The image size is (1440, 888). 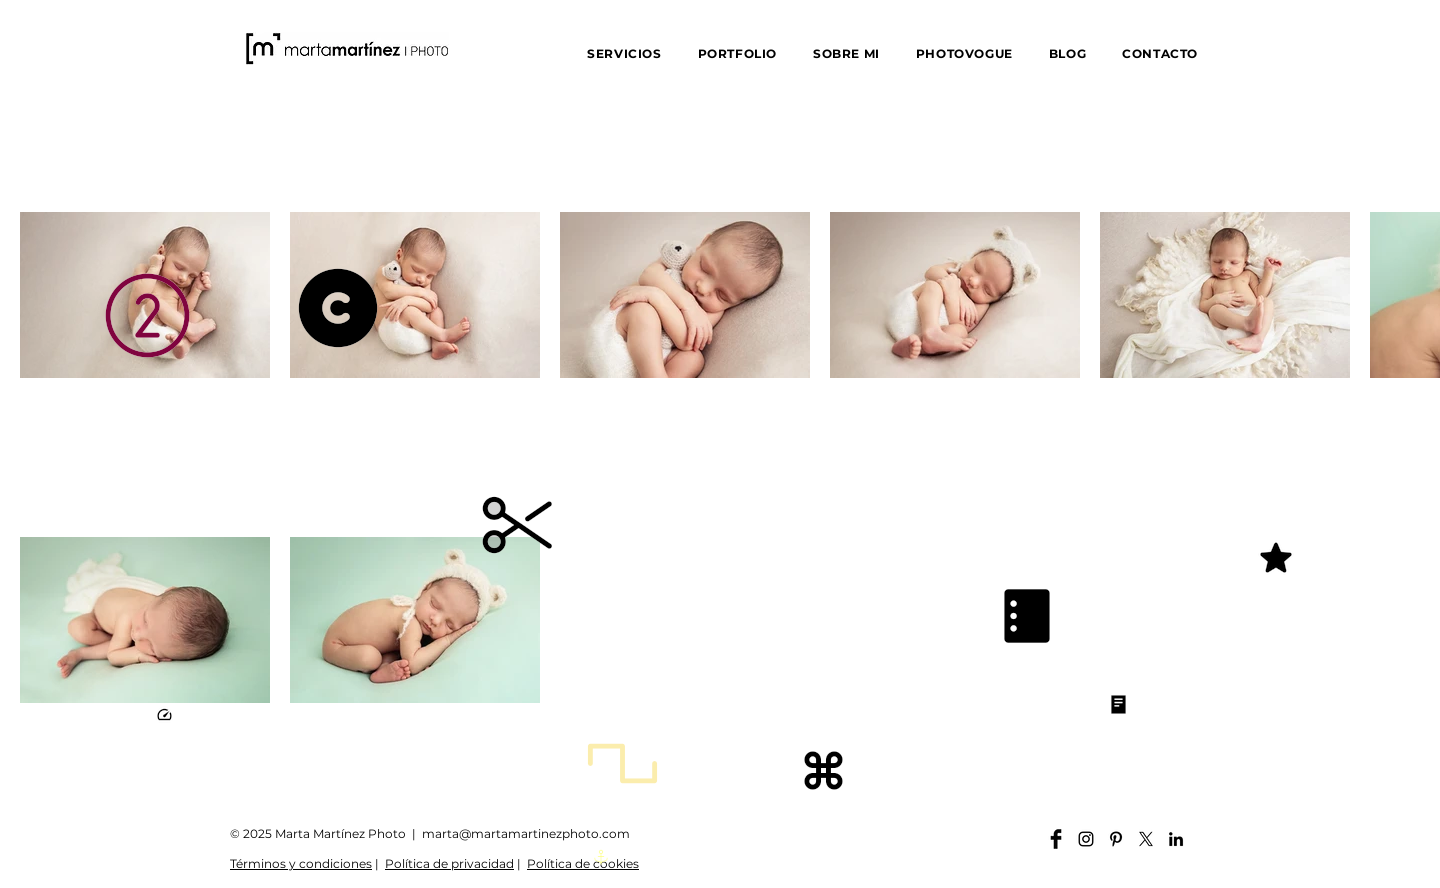 I want to click on adjust playback speed, so click(x=164, y=714).